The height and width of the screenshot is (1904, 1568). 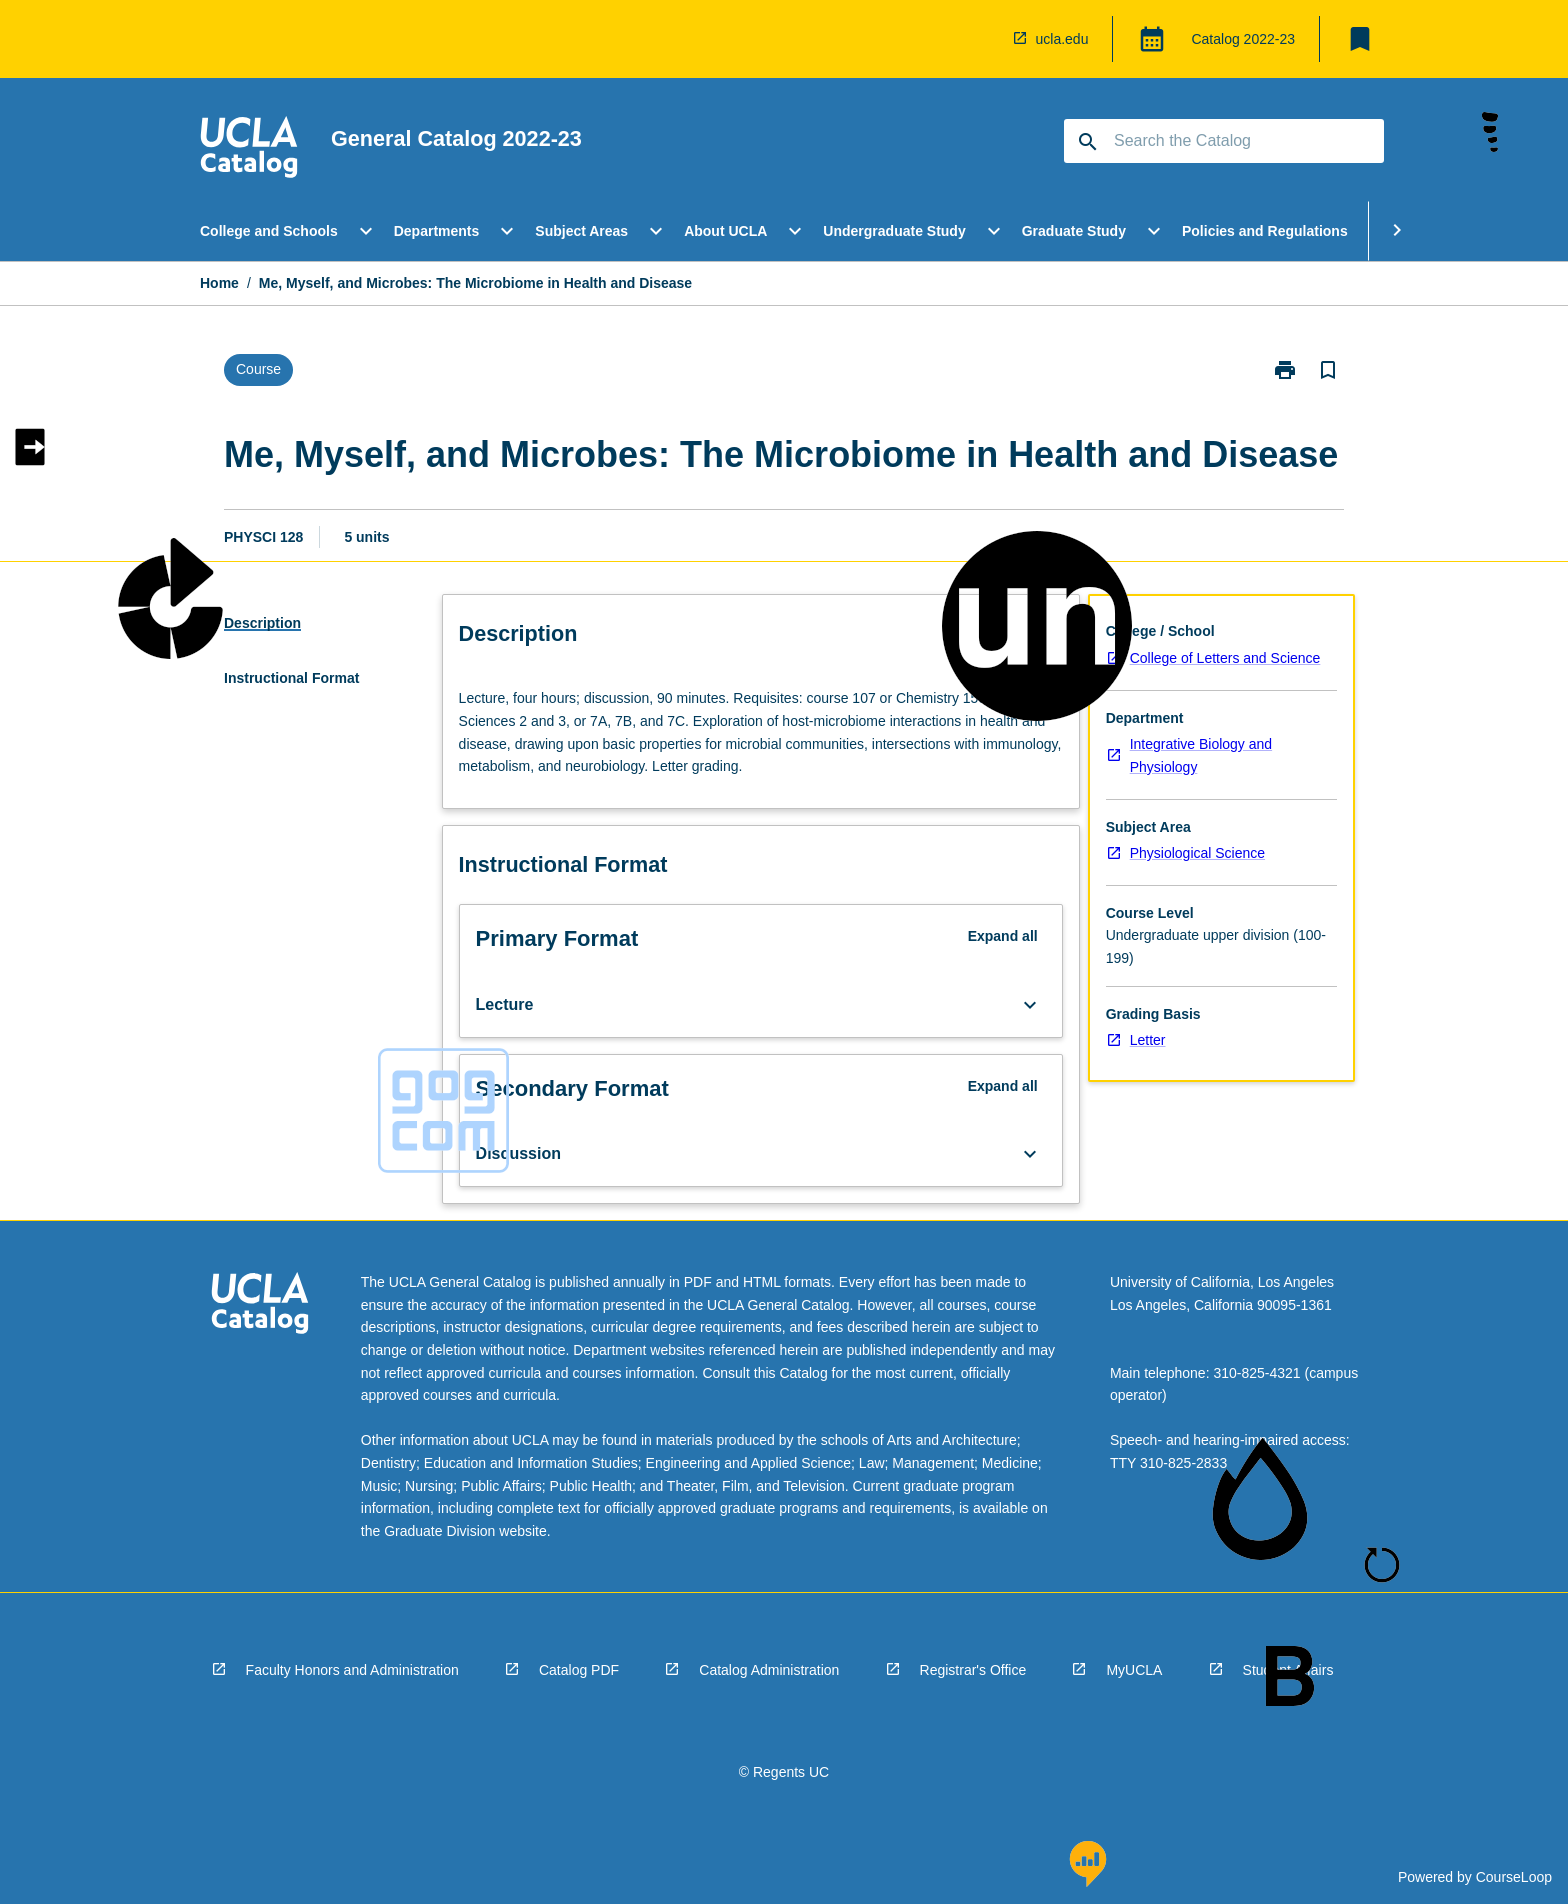 I want to click on open Redash dashboard, so click(x=1088, y=1864).